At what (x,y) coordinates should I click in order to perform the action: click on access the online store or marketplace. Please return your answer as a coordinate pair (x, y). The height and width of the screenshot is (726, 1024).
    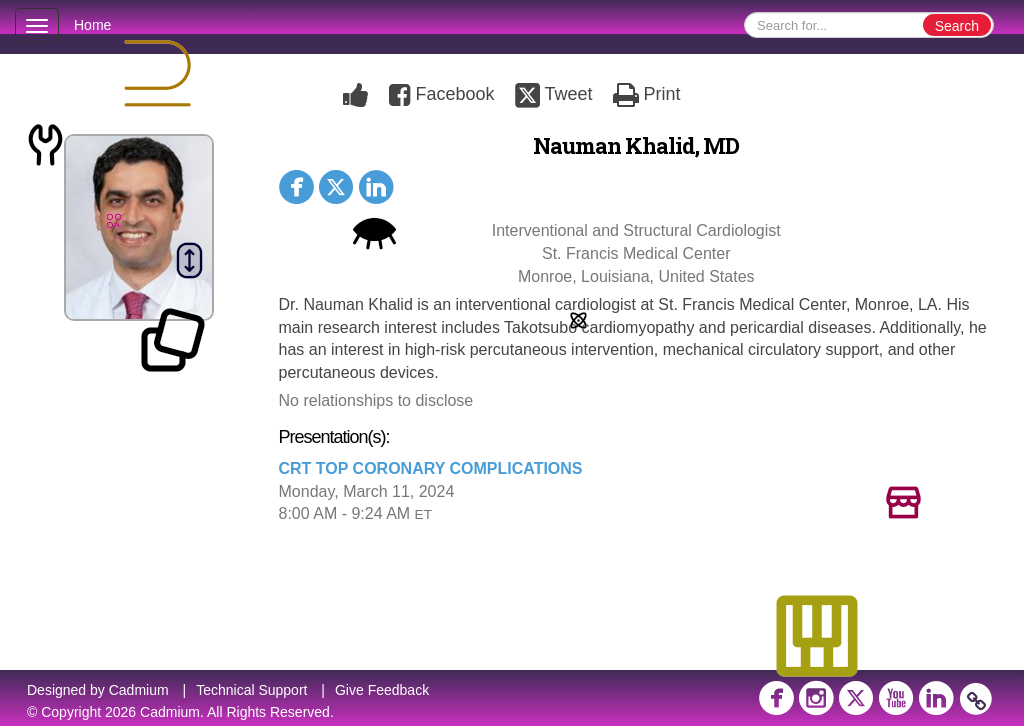
    Looking at the image, I should click on (903, 502).